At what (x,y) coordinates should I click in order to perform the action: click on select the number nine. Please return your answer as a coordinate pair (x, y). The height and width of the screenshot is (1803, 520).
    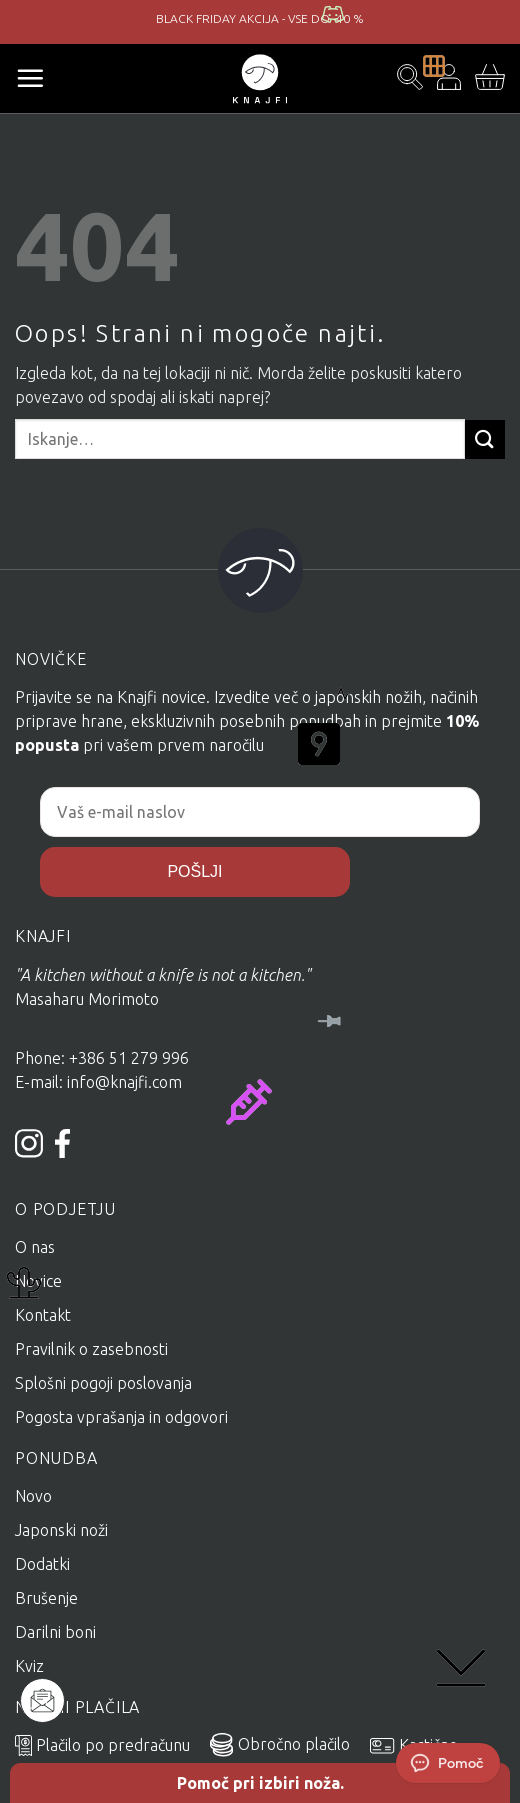
    Looking at the image, I should click on (319, 744).